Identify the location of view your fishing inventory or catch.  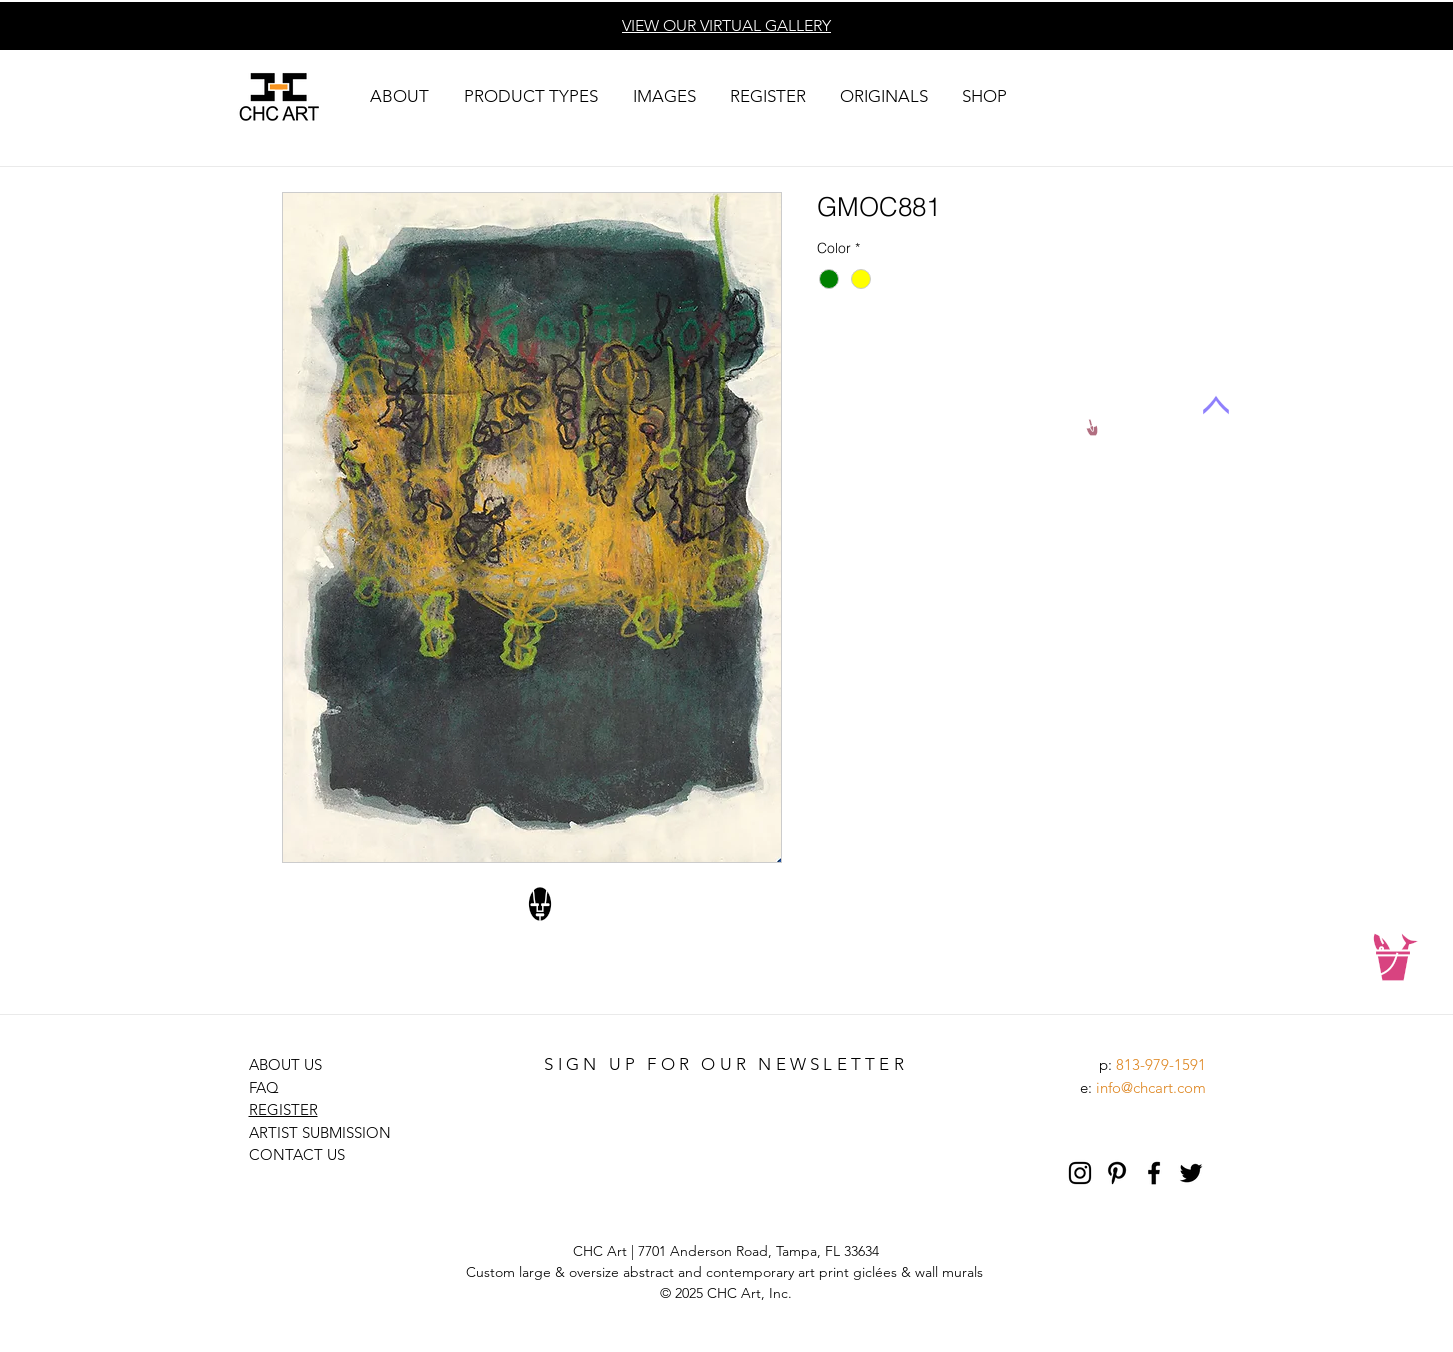
(1393, 957).